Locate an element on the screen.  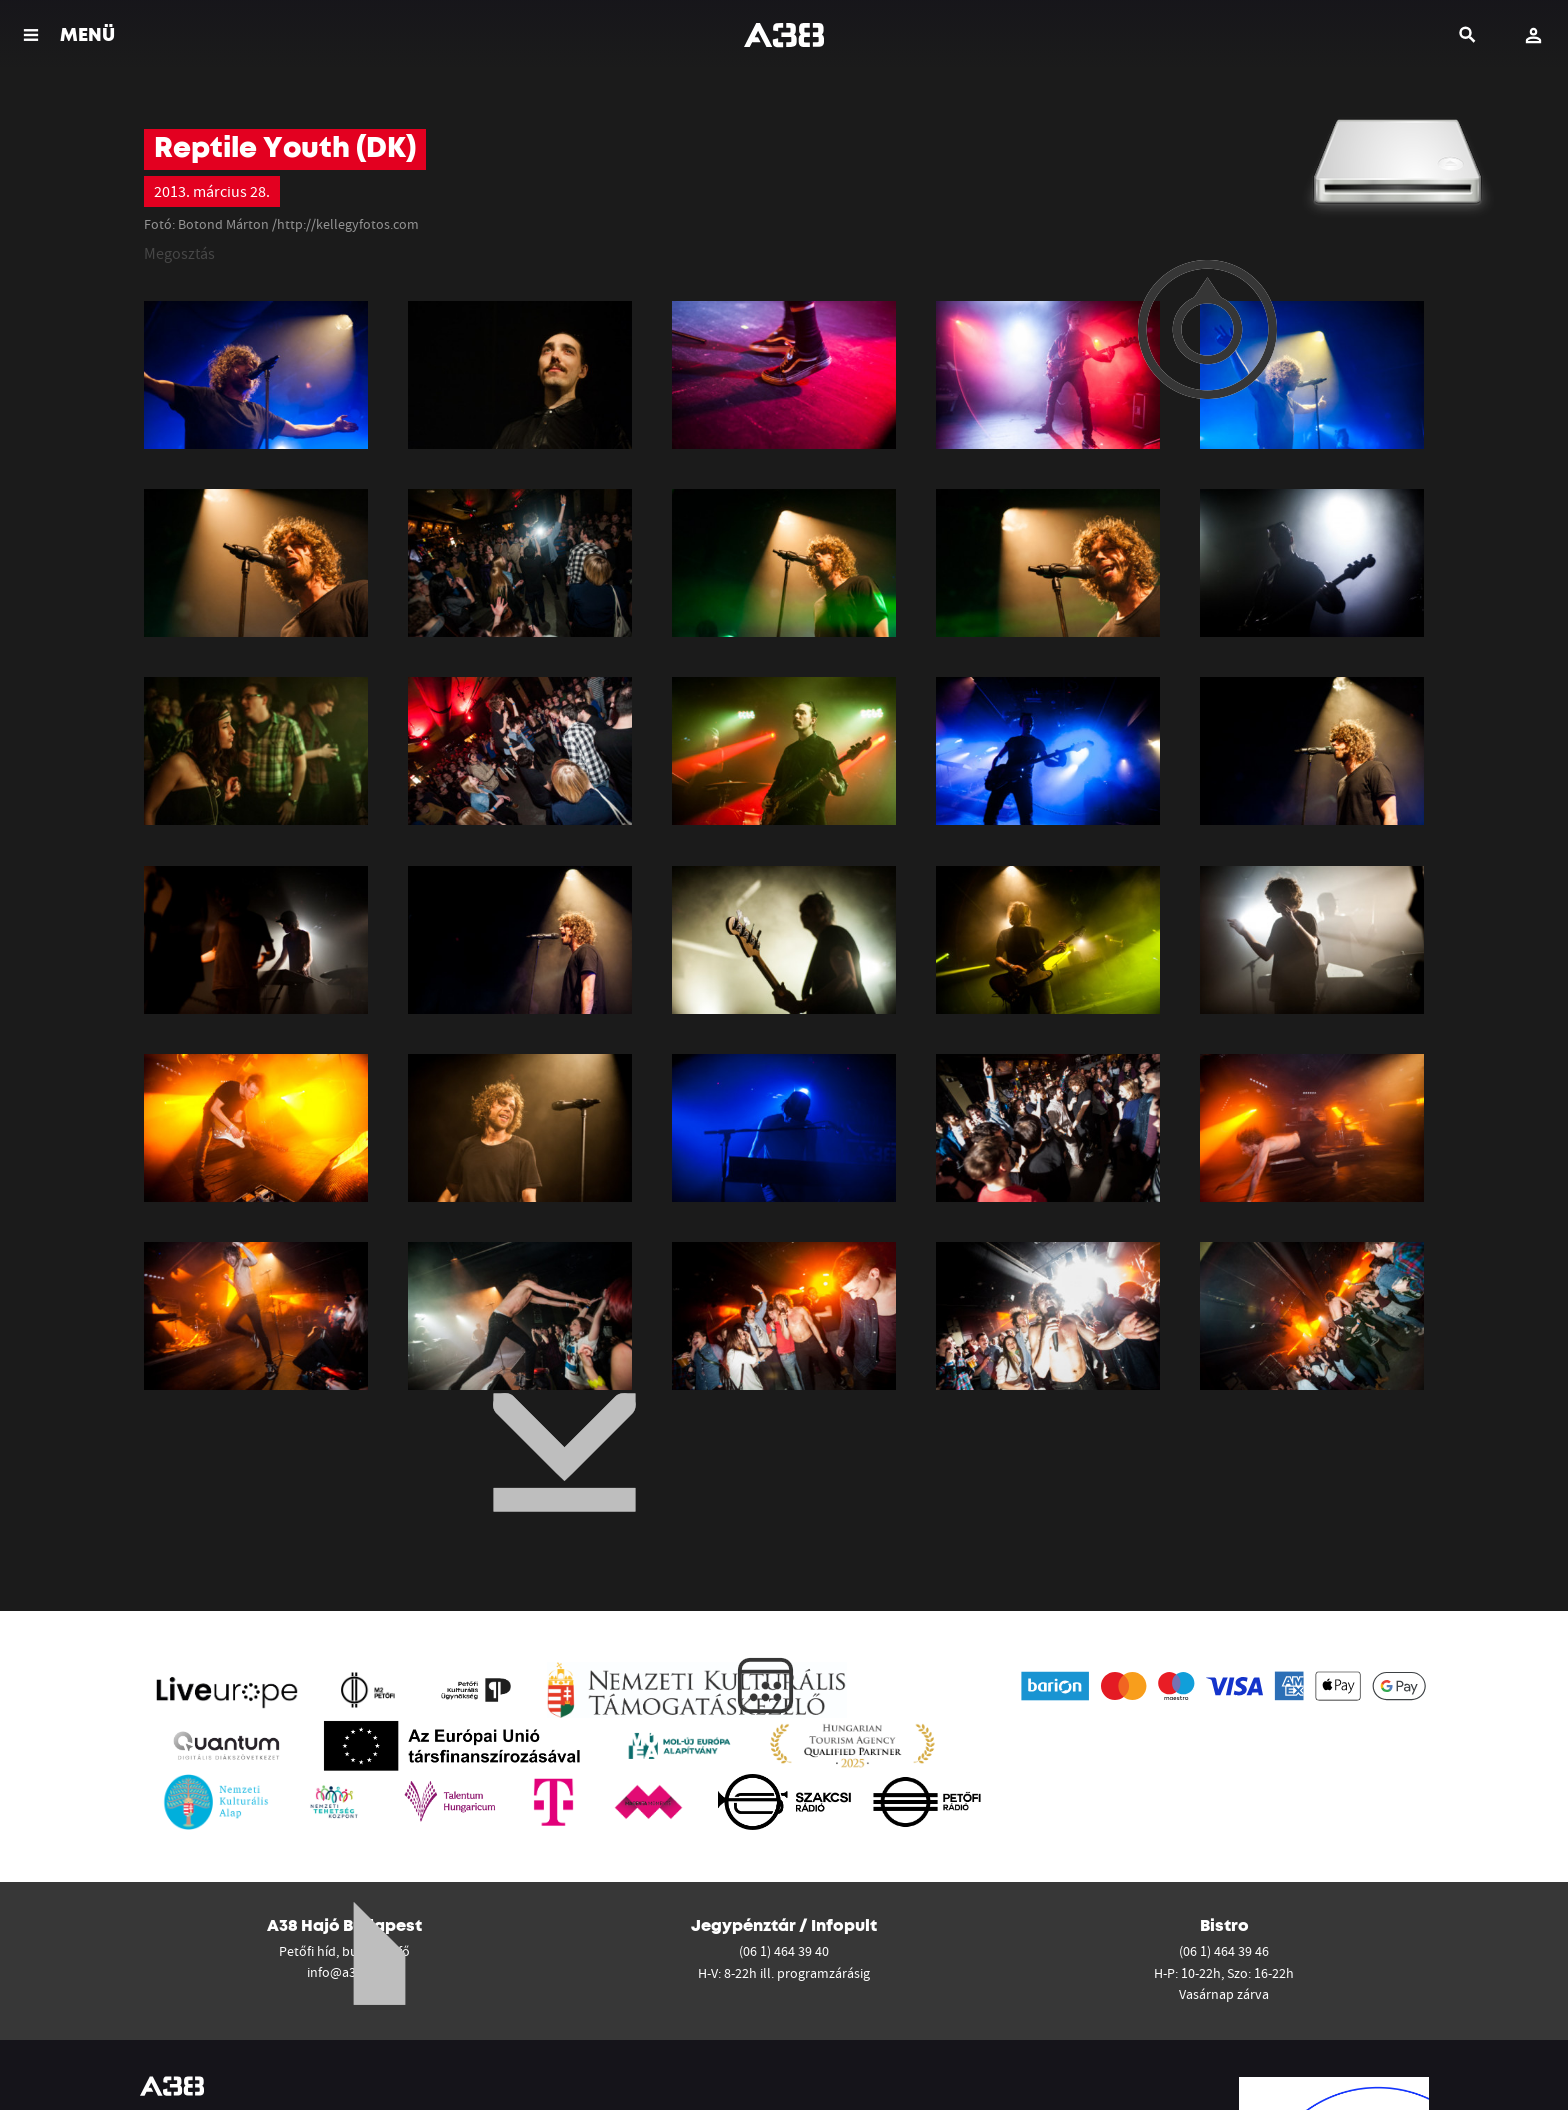
access privacy settings is located at coordinates (1207, 329).